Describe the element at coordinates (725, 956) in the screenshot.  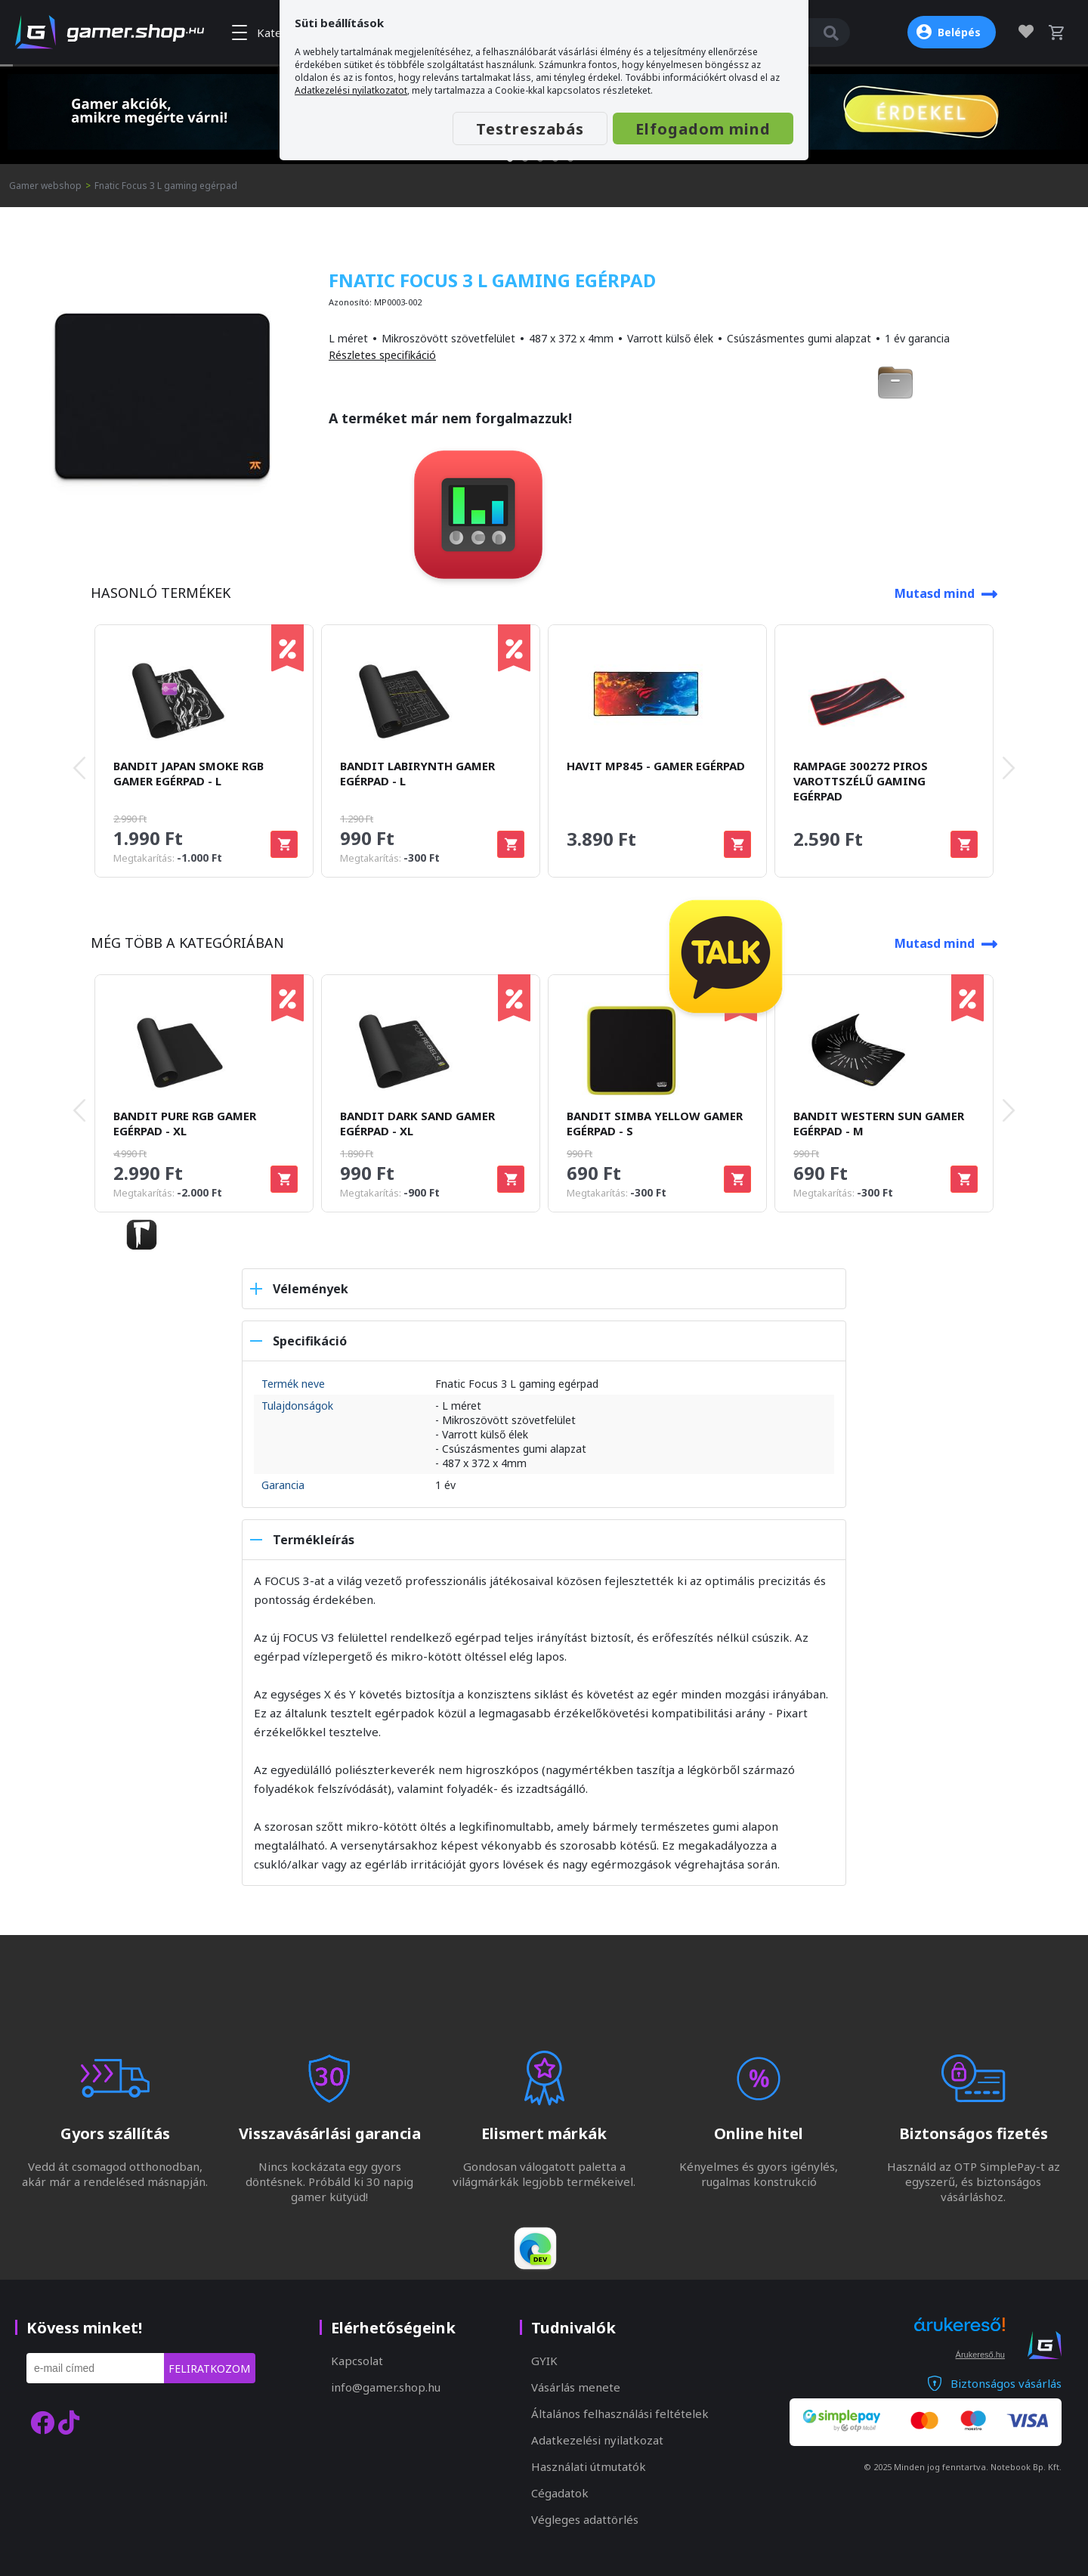
I see `open KakaoTalk messaging app` at that location.